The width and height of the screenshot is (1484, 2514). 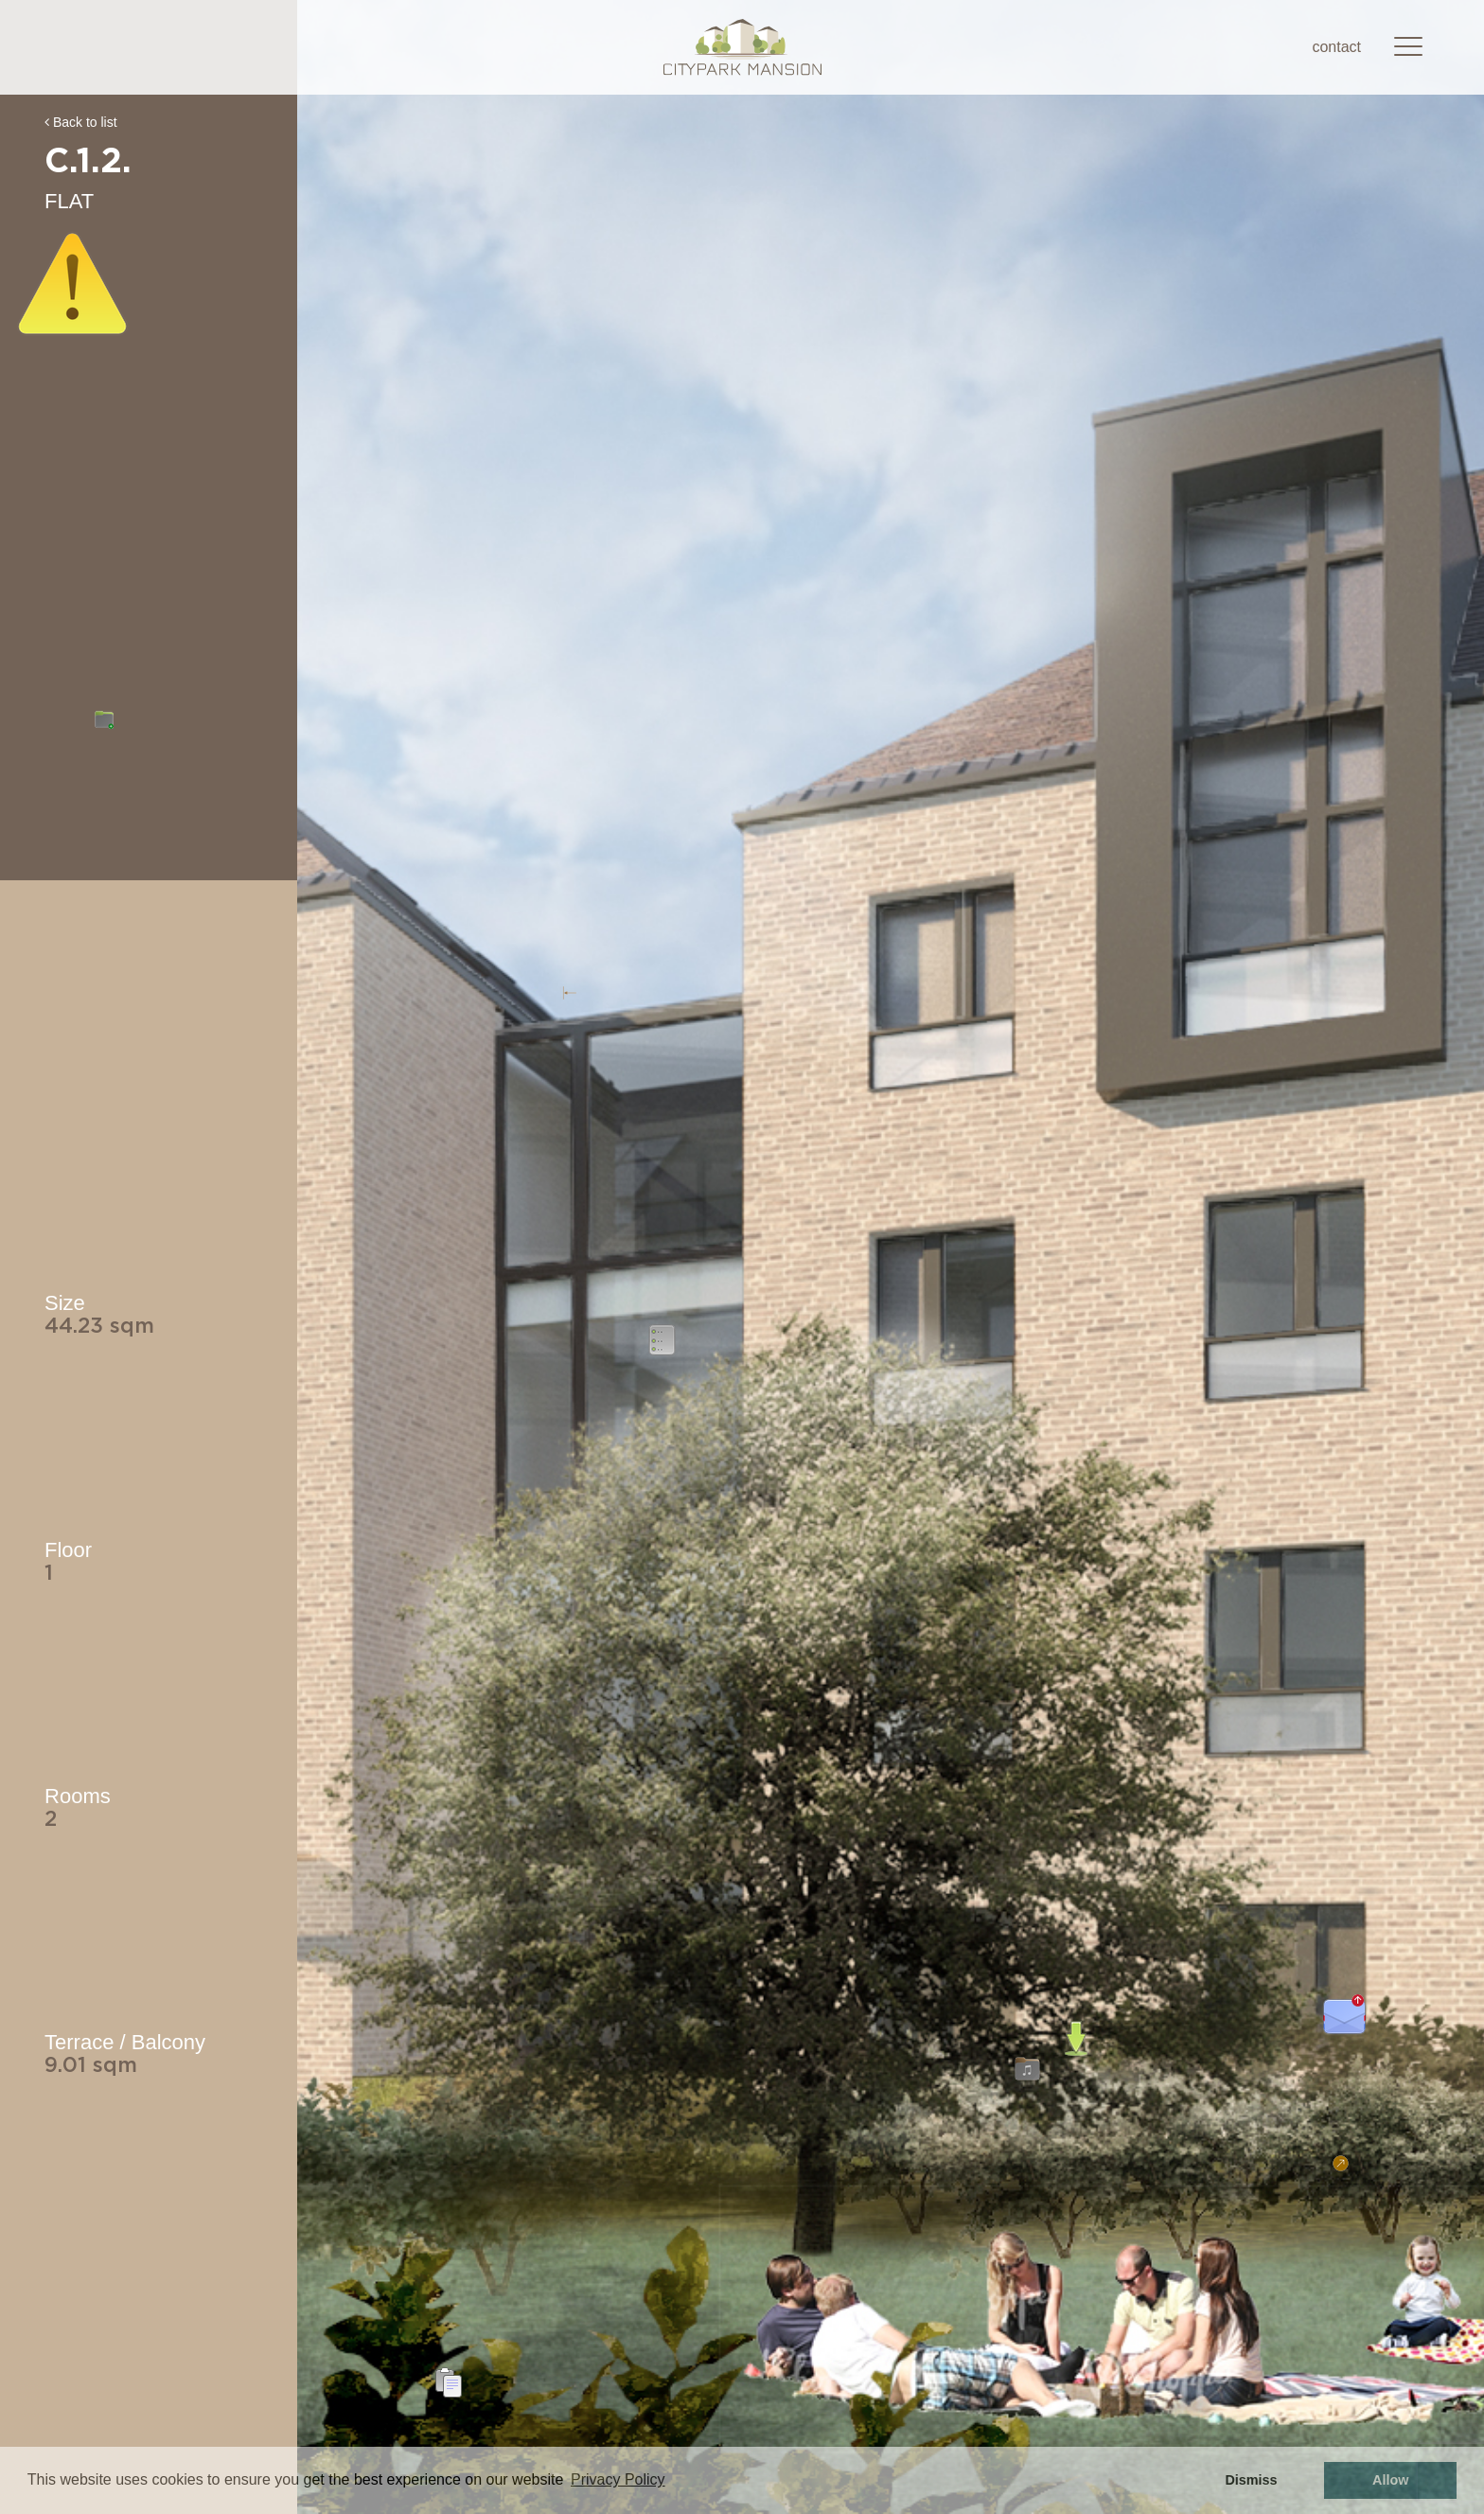 What do you see at coordinates (104, 719) in the screenshot?
I see `create a new folder` at bounding box center [104, 719].